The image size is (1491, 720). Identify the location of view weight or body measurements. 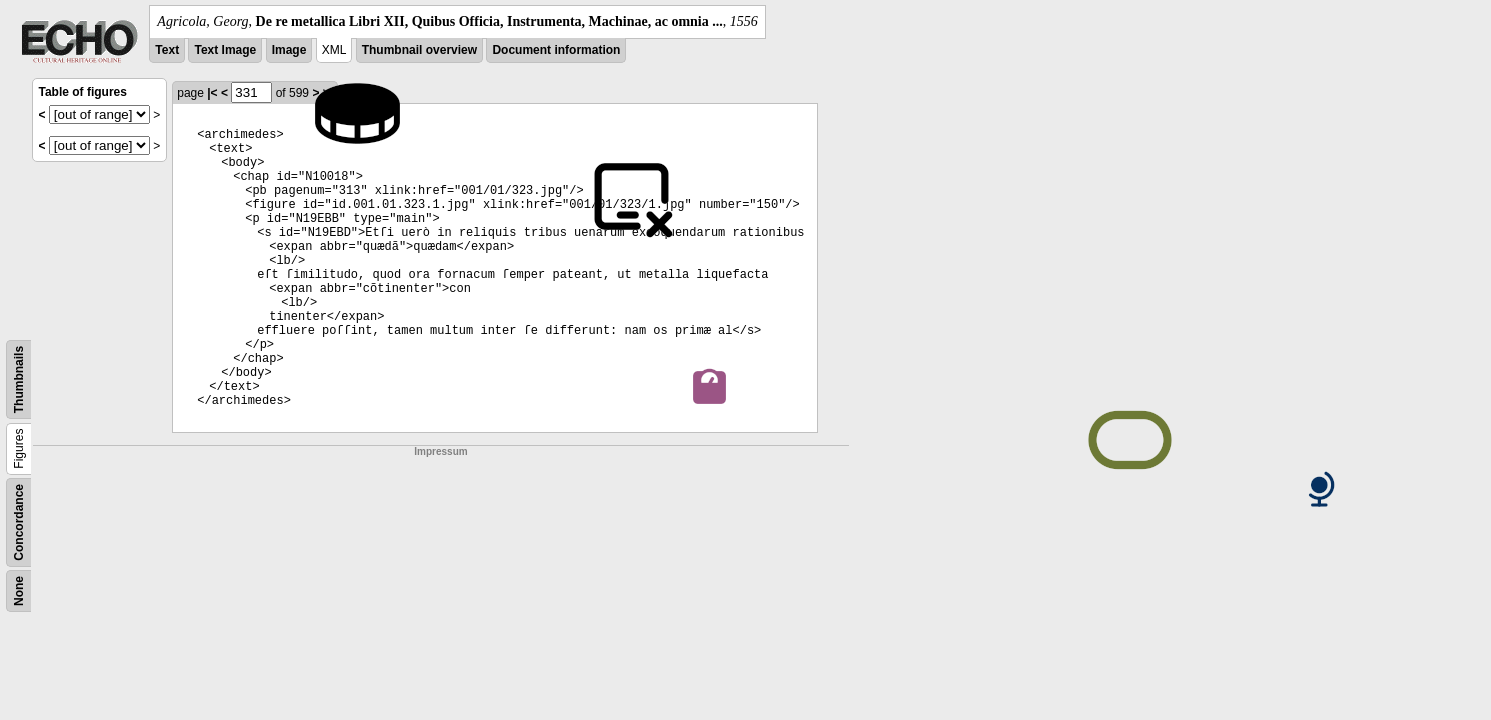
(709, 387).